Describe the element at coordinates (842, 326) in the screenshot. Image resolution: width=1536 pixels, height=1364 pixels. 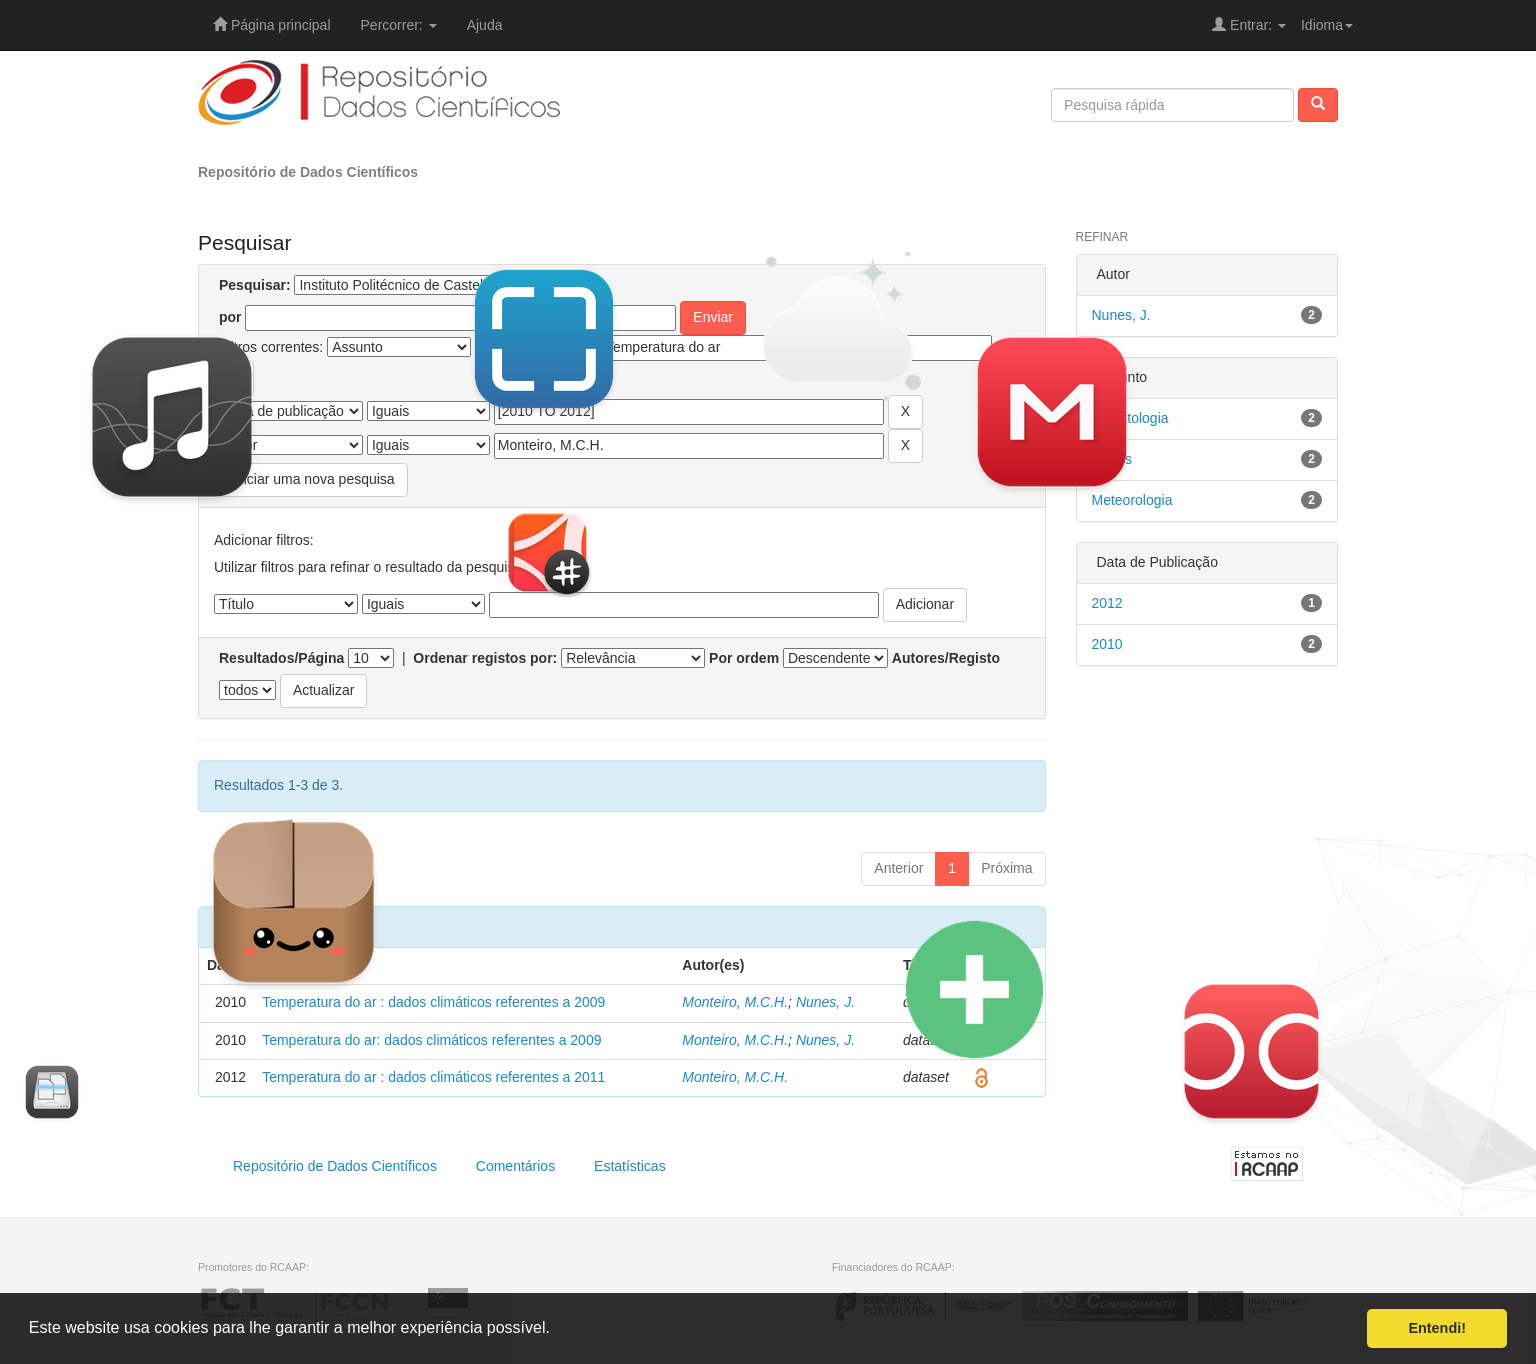
I see `indicates overcast or cloudy conditions at night` at that location.